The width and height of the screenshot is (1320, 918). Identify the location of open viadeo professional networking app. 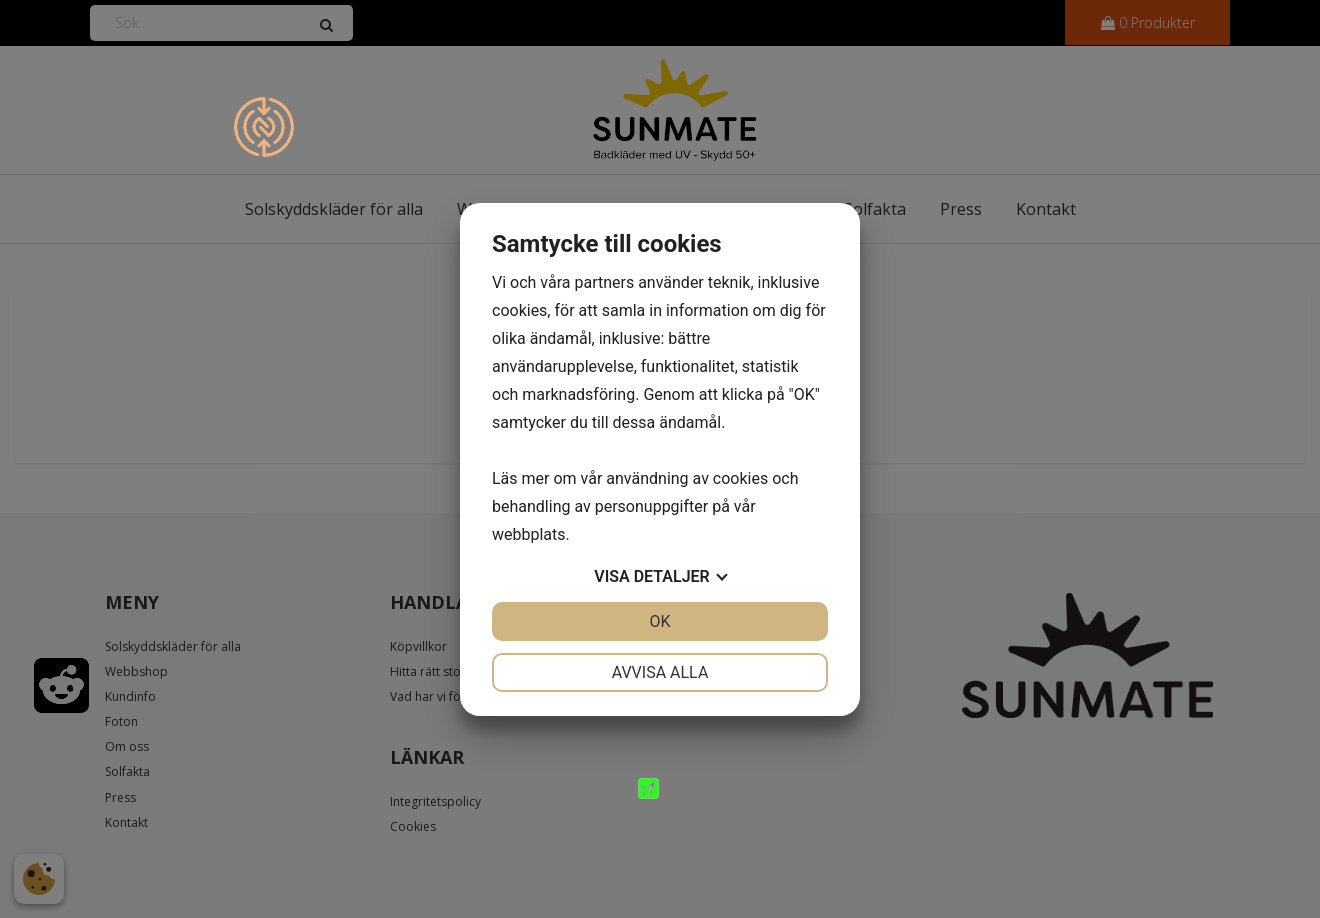
(648, 788).